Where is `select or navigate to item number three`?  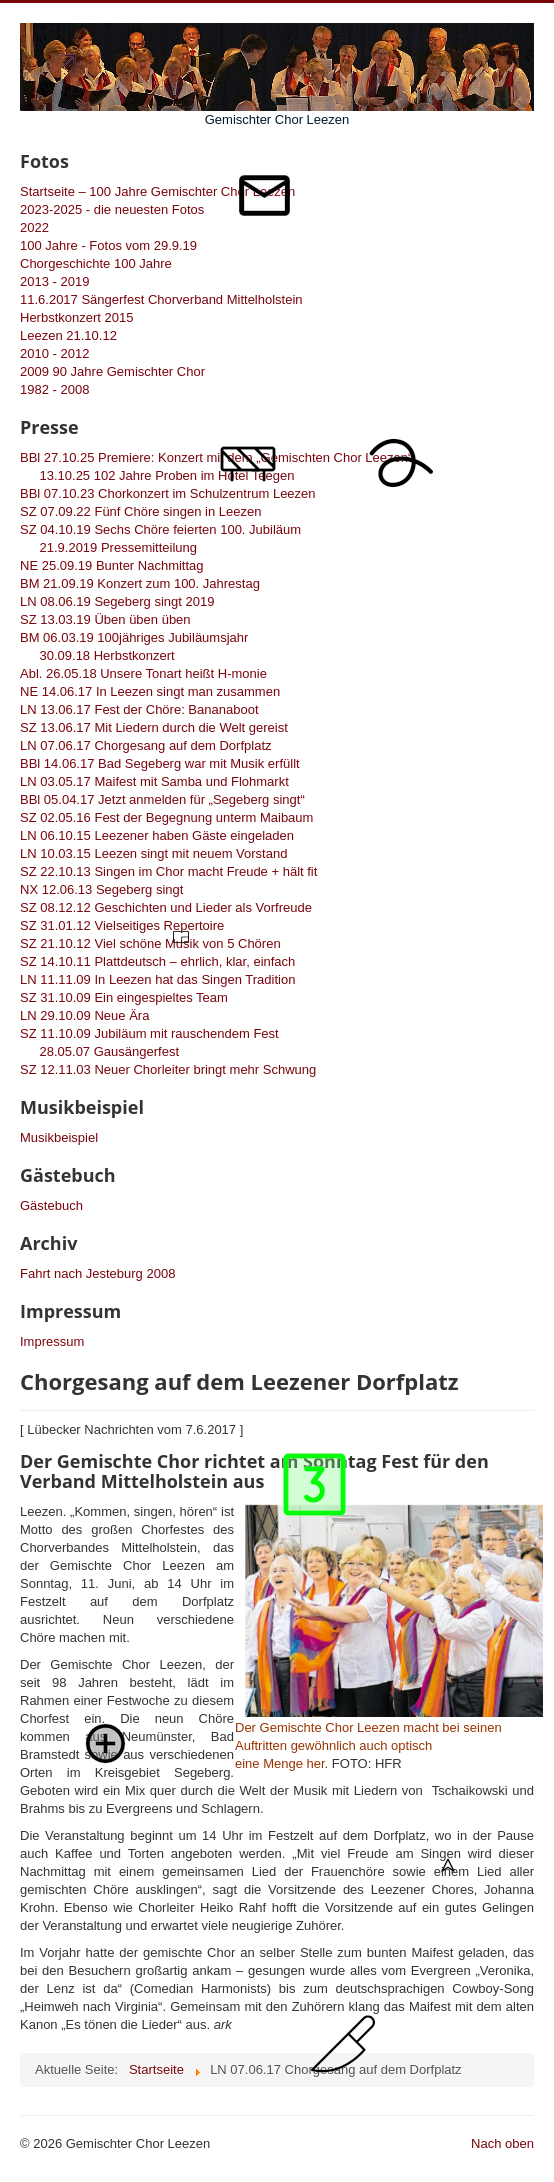
select or navigate to item number three is located at coordinates (314, 1484).